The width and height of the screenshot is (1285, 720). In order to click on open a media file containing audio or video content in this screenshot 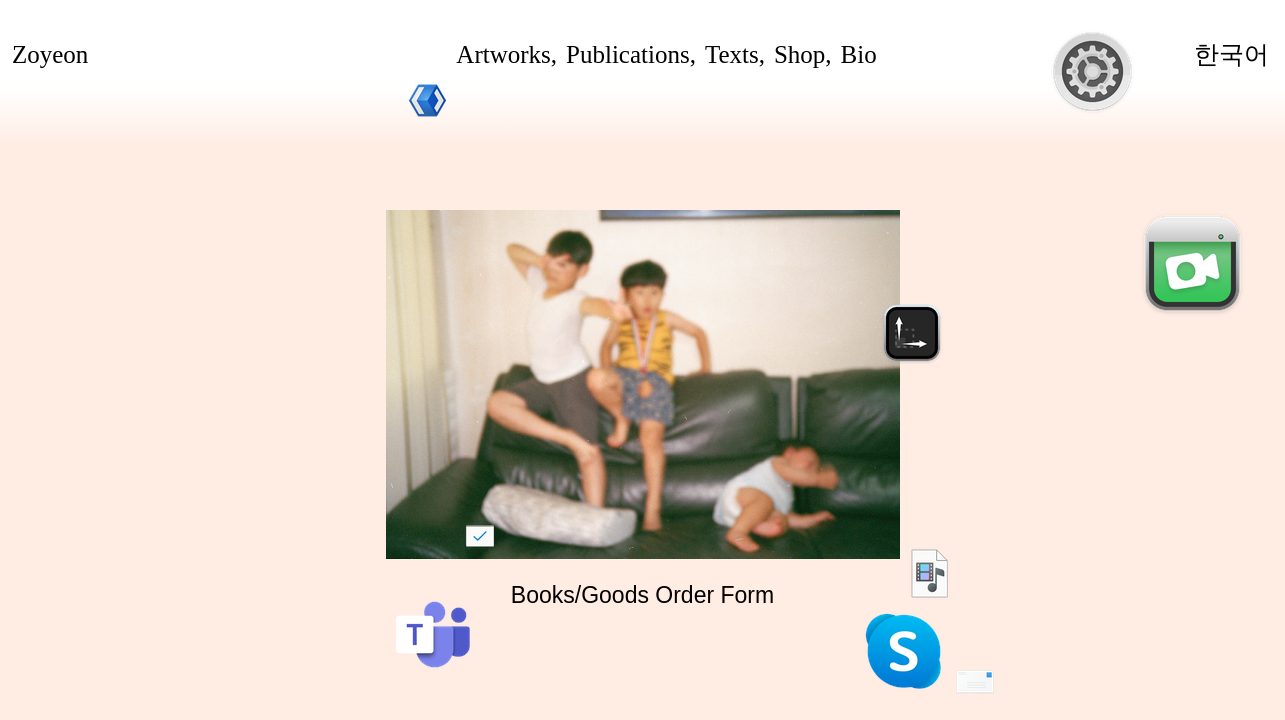, I will do `click(929, 573)`.